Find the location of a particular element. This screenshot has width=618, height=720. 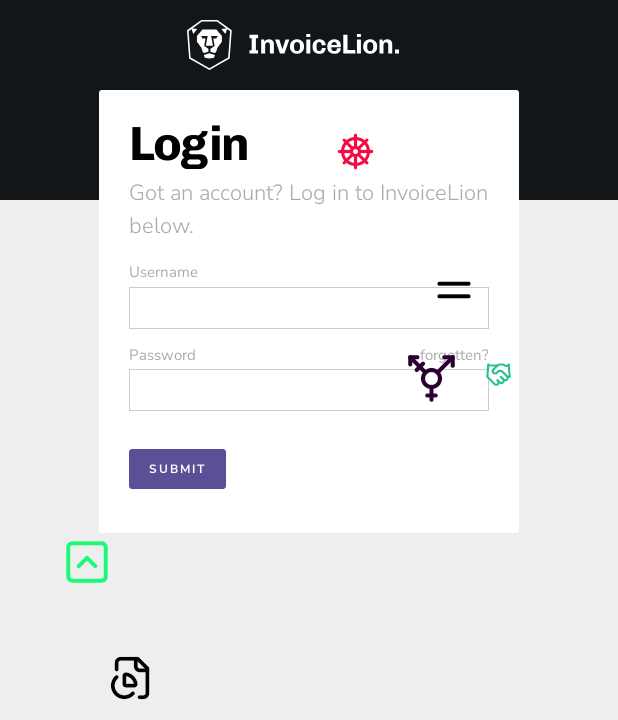

indicates transgender identity option is located at coordinates (431, 378).